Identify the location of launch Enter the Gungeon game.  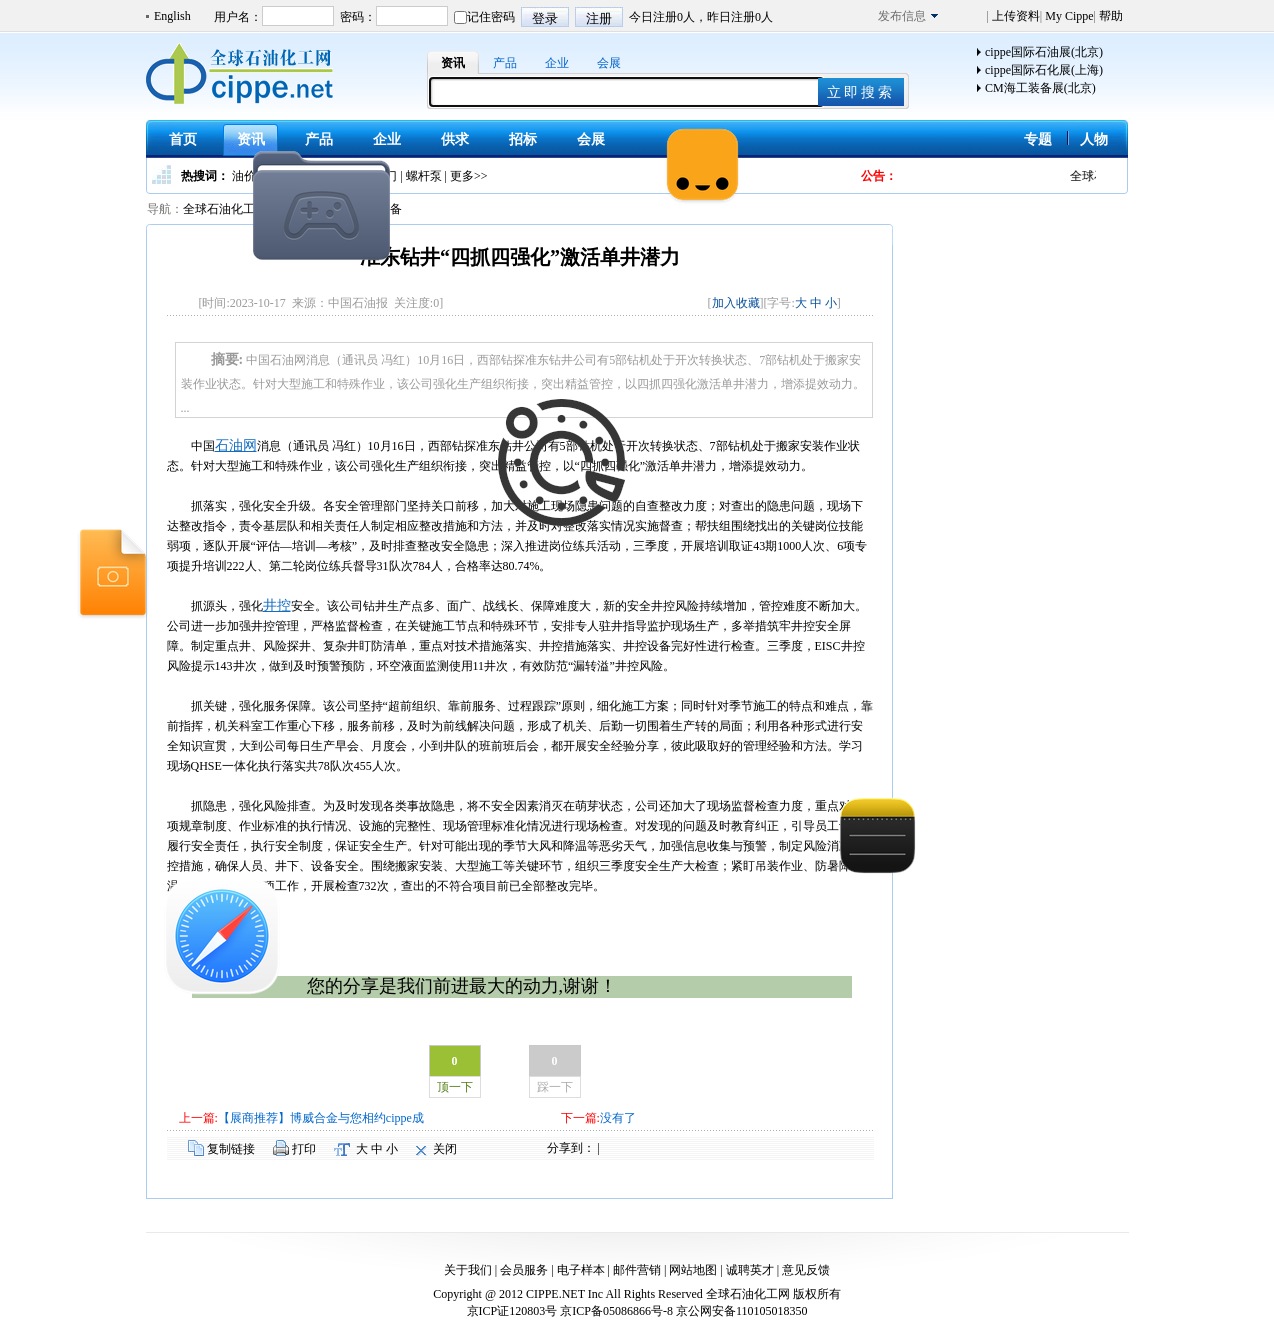
(702, 164).